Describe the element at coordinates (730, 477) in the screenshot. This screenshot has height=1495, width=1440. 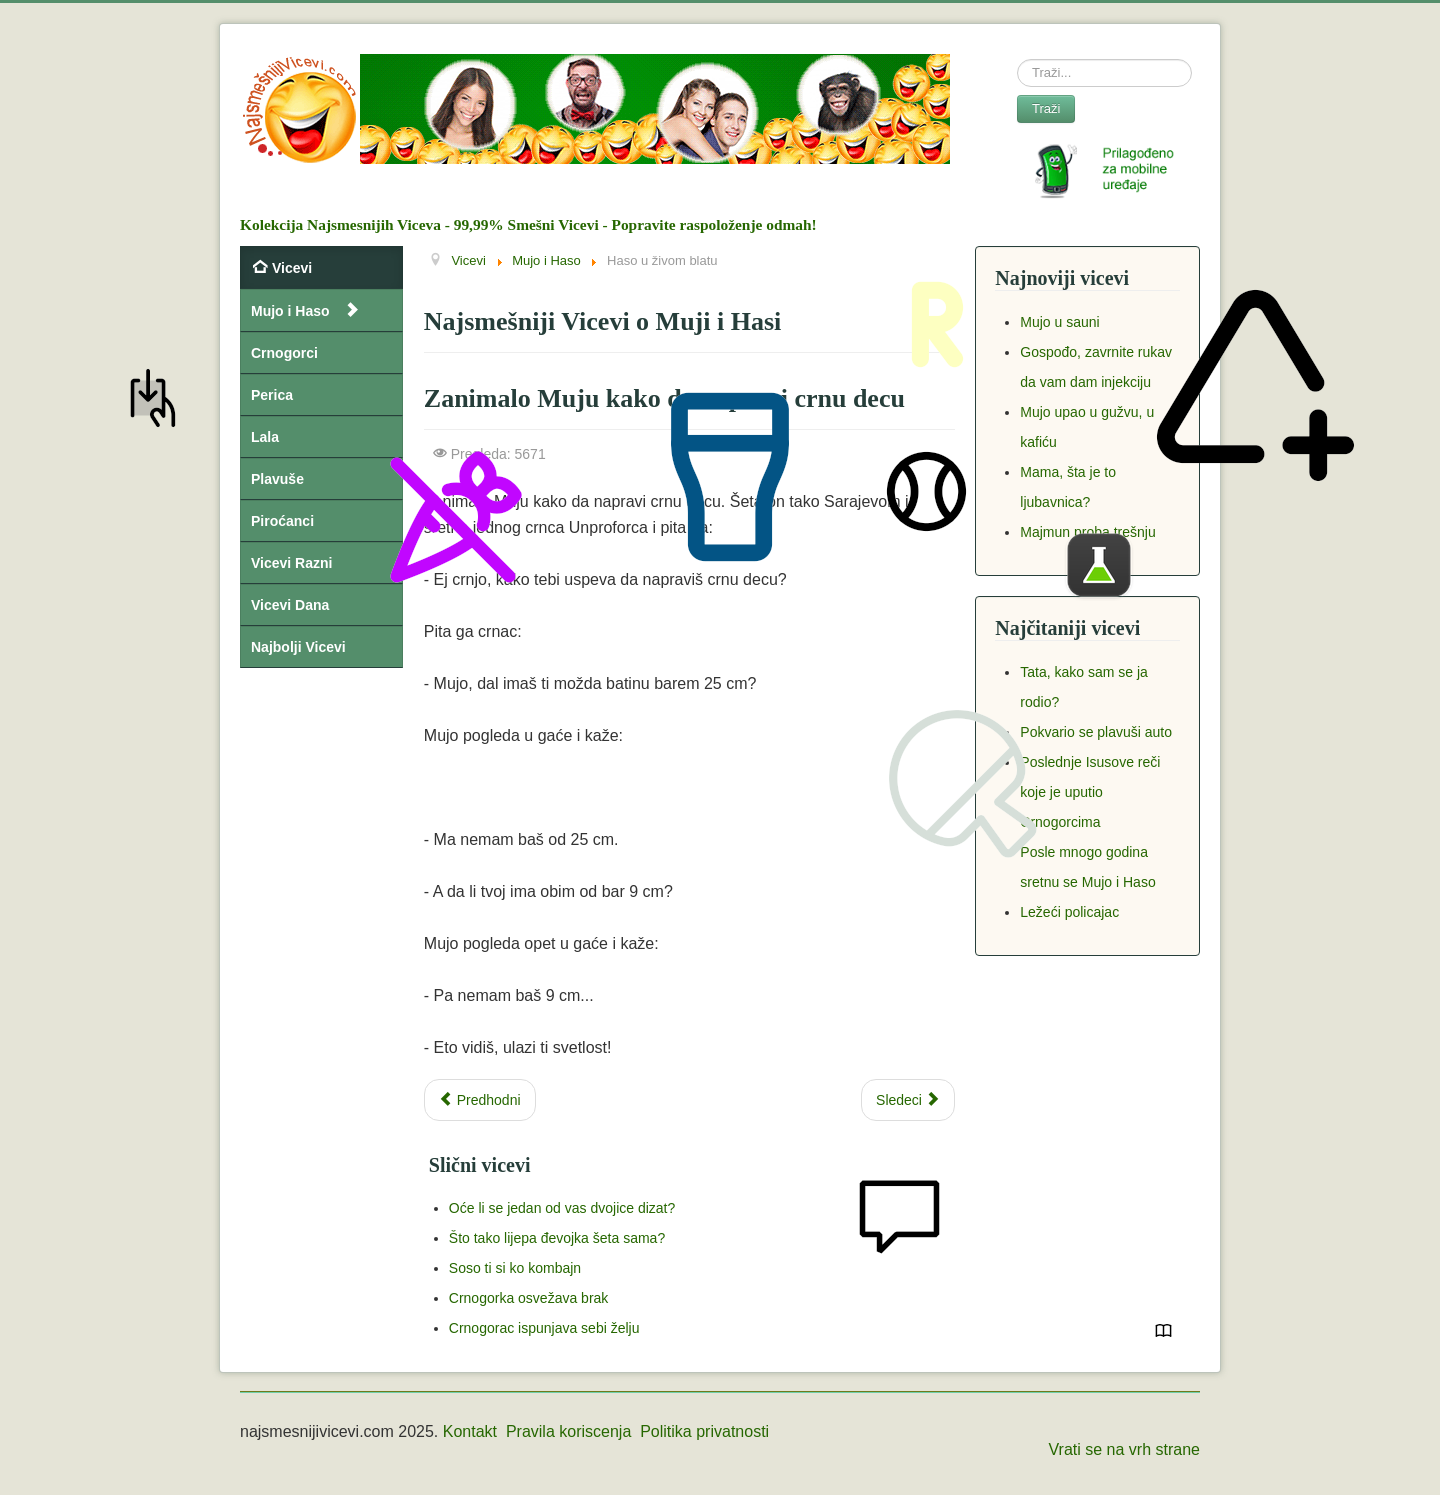
I see `browse nearby bars or pubs` at that location.